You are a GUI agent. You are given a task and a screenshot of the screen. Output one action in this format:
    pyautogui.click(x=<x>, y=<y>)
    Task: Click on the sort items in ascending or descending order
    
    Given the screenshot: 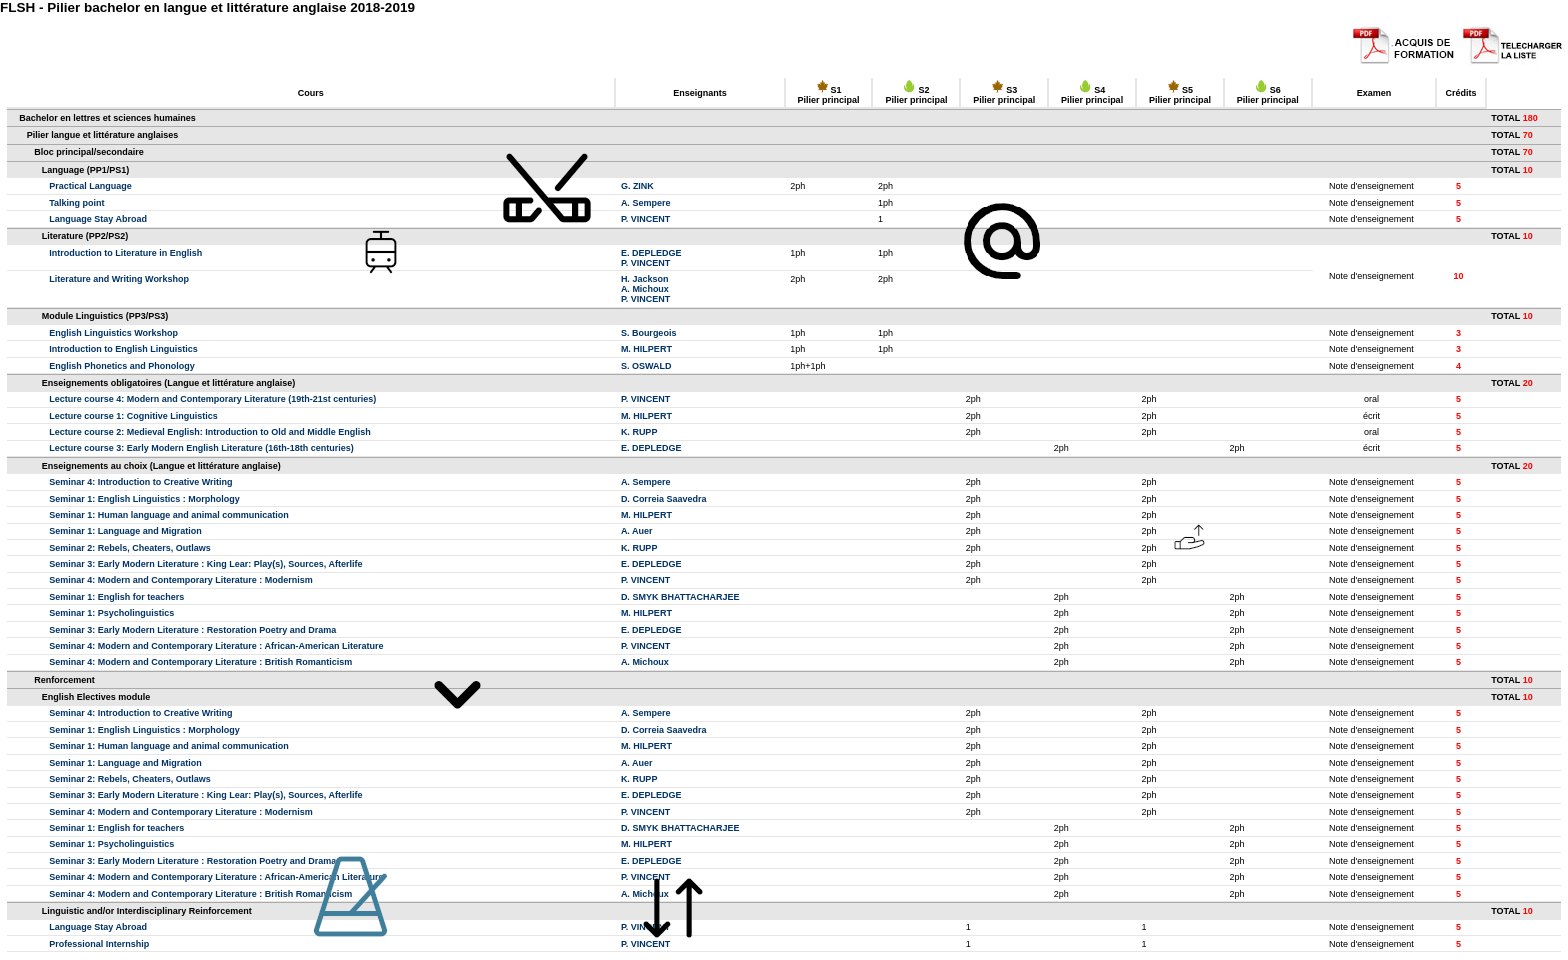 What is the action you would take?
    pyautogui.click(x=673, y=908)
    